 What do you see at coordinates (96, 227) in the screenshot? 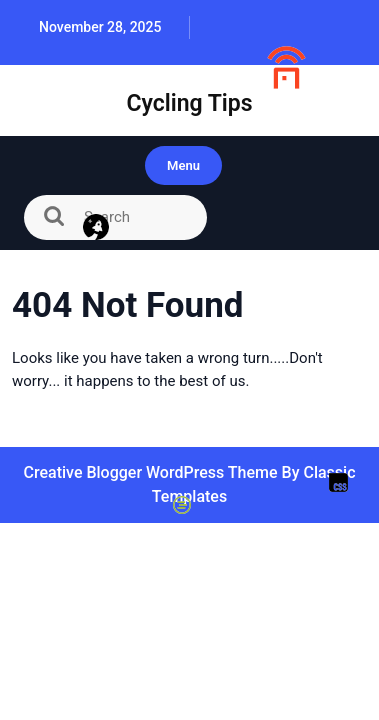
I see `starship cross-shell prompt branding` at bounding box center [96, 227].